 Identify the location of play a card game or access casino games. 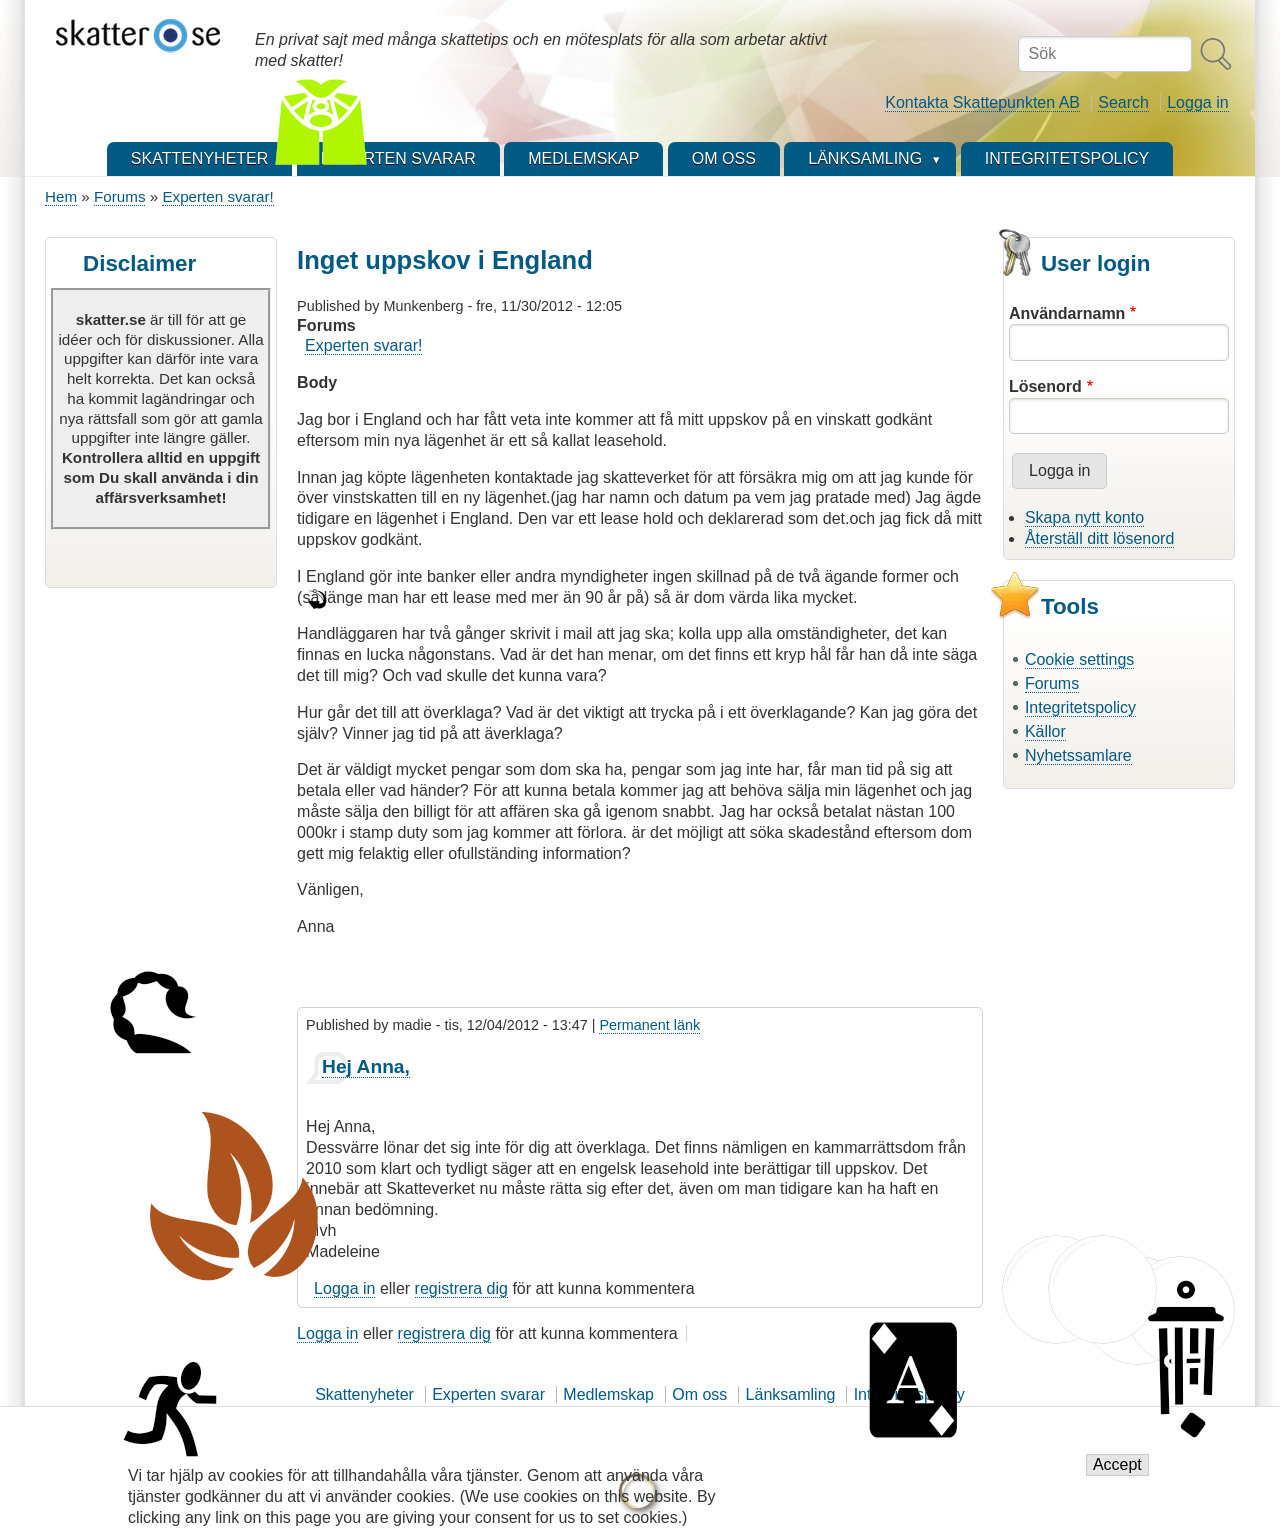
(913, 1380).